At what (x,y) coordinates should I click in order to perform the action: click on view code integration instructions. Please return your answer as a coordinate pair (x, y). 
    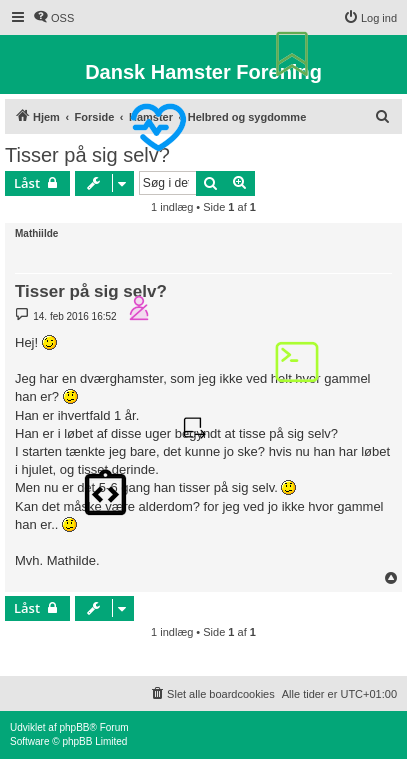
    Looking at the image, I should click on (105, 494).